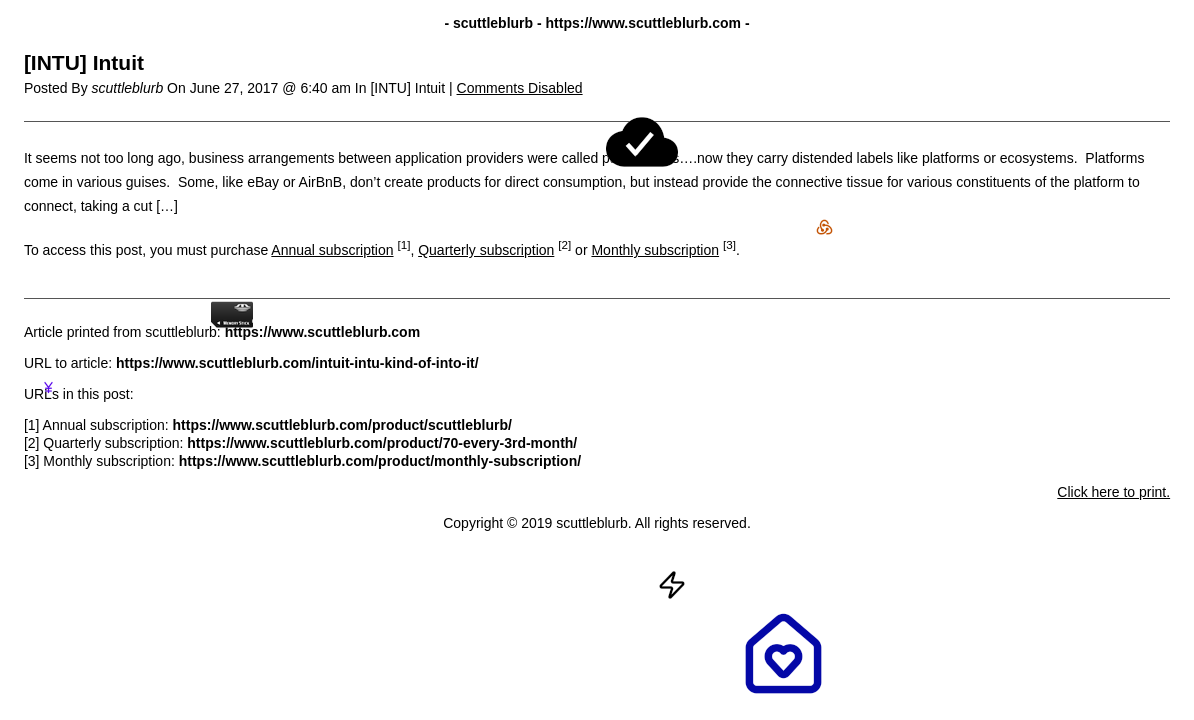 This screenshot has height=720, width=1194. I want to click on select Japanese yen as currency, so click(48, 387).